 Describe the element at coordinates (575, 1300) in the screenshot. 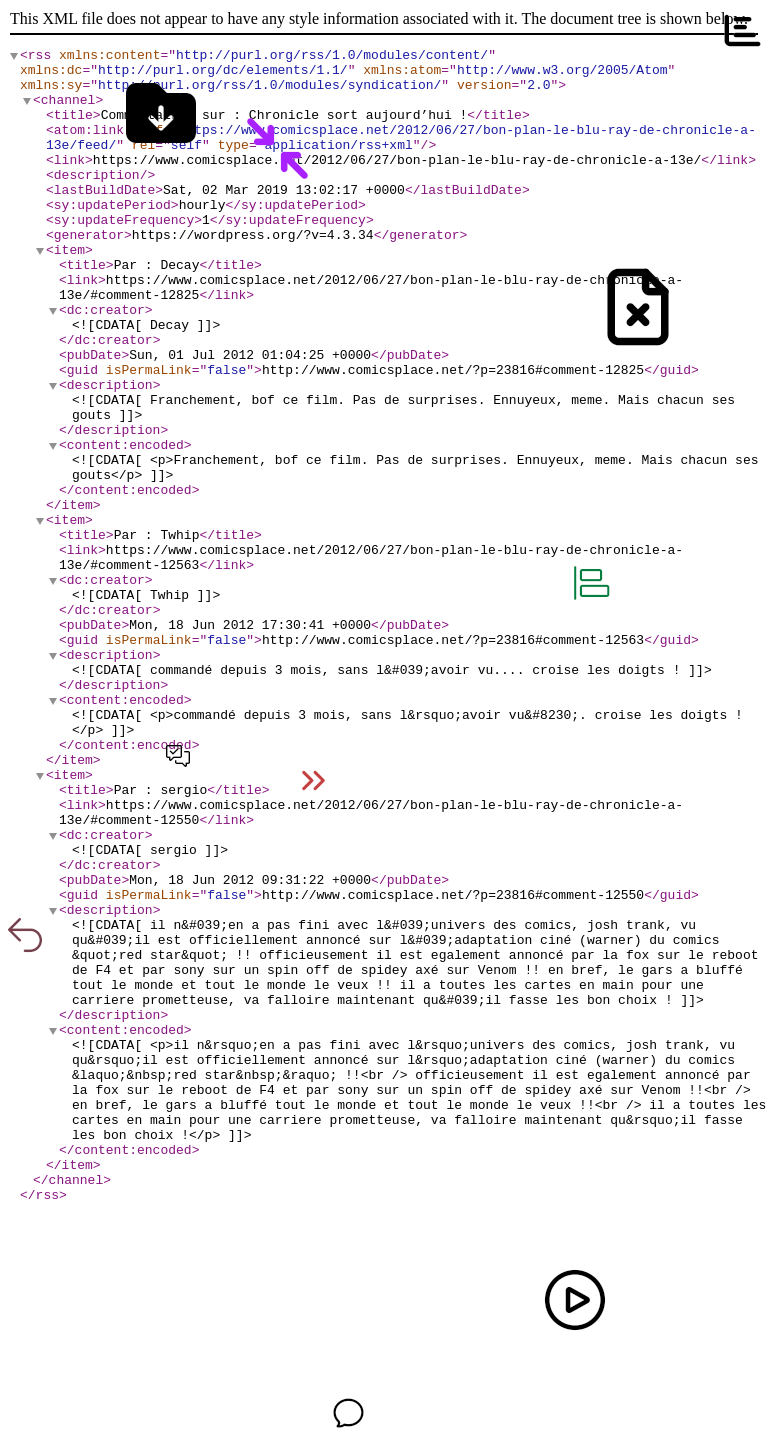

I see `play media or video content` at that location.